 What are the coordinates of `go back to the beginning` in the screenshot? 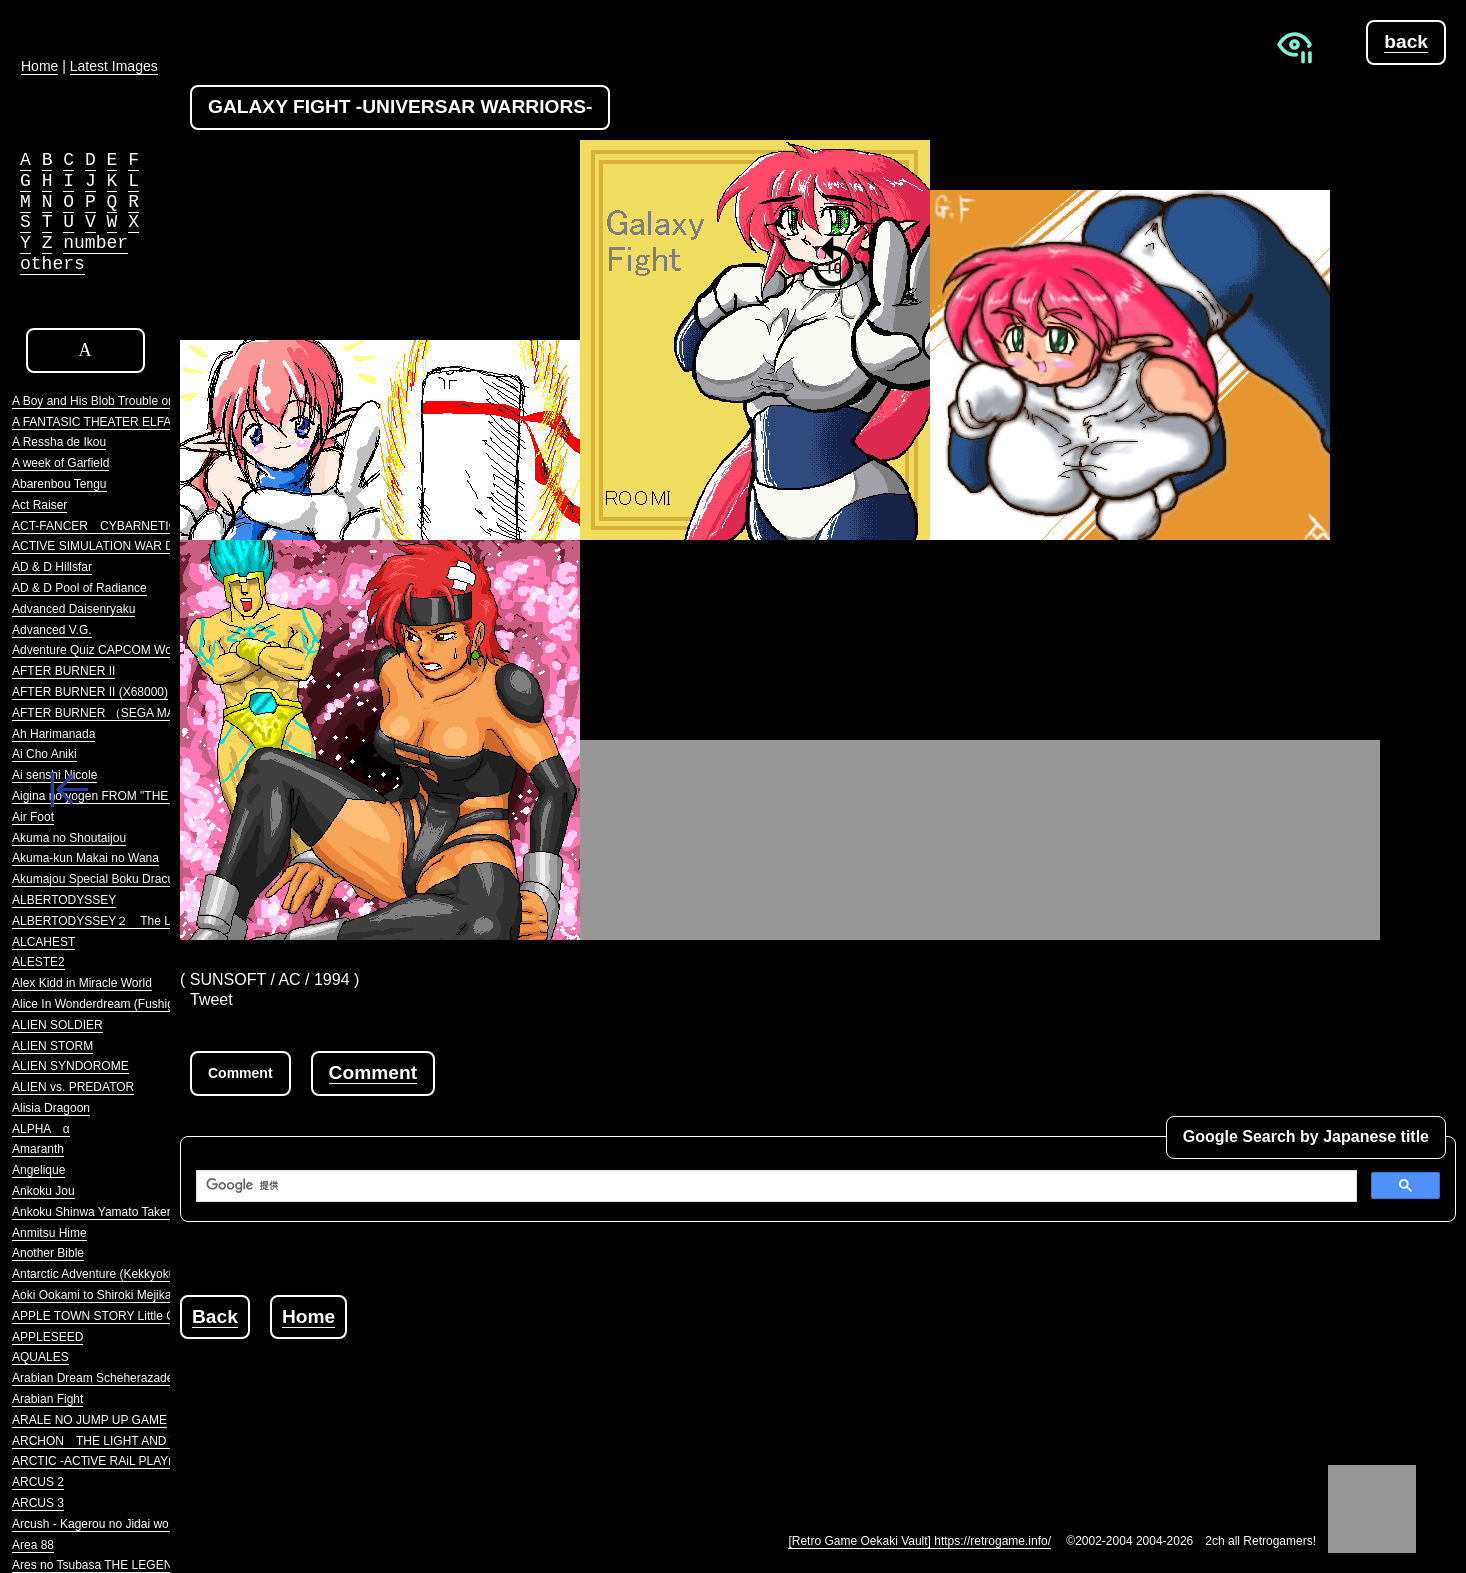 It's located at (68, 789).